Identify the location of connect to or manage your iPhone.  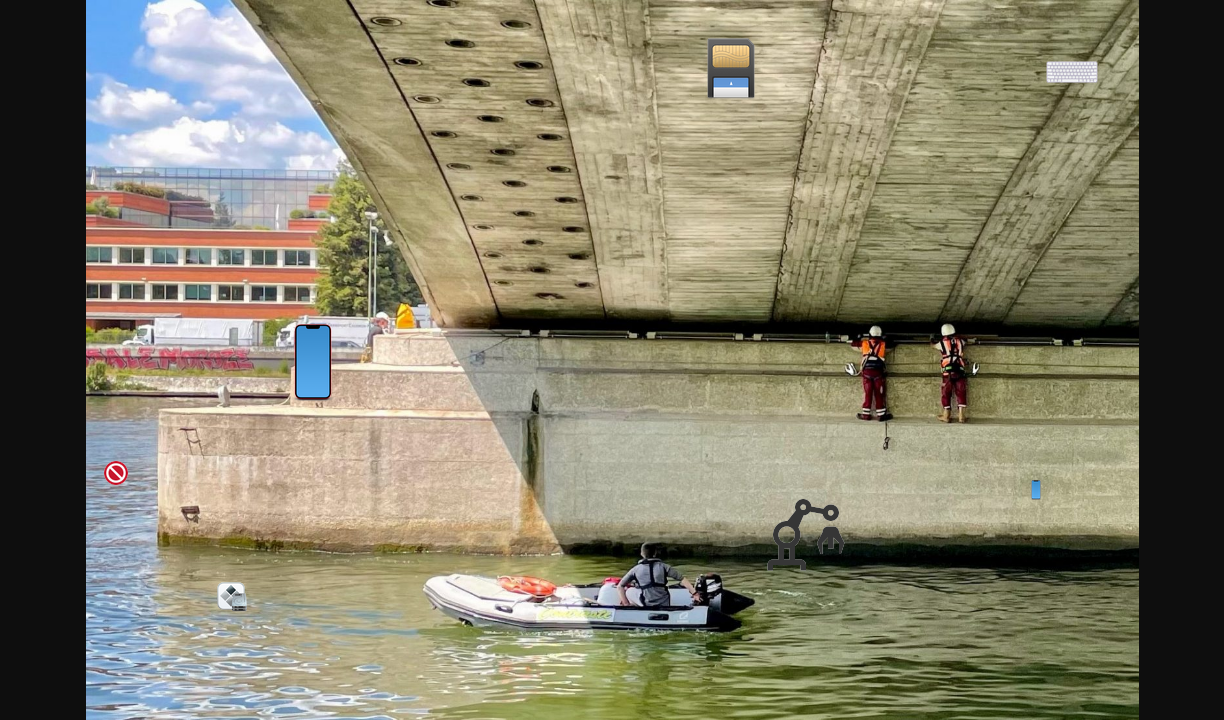
(1036, 490).